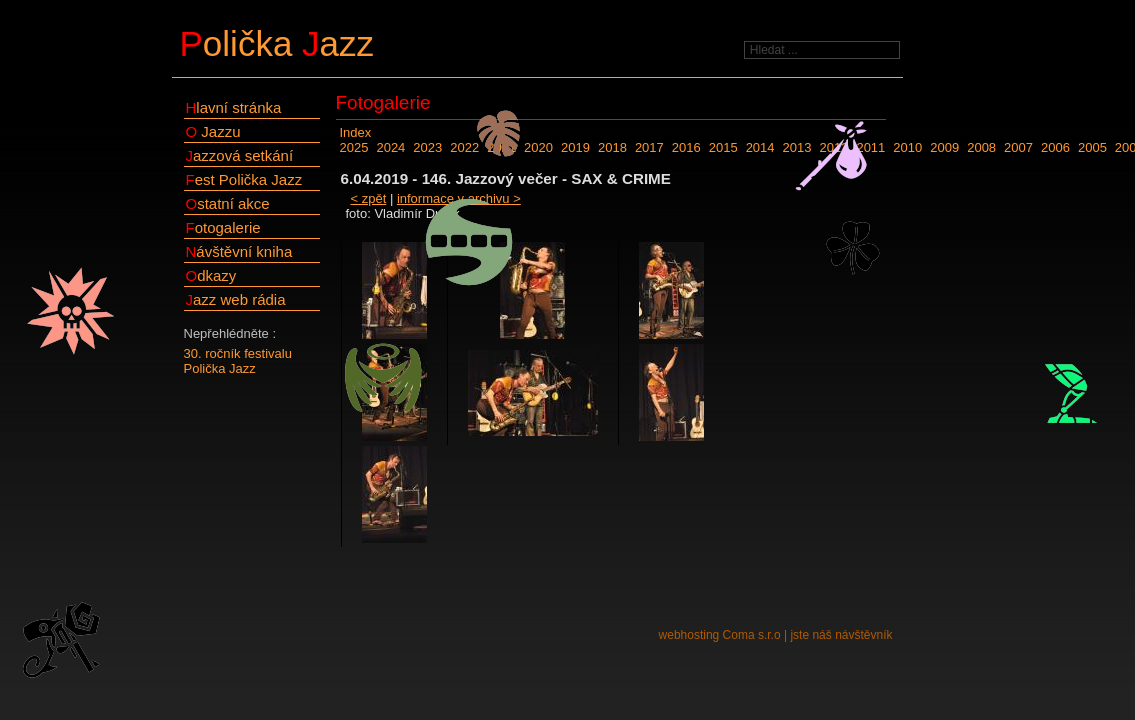  Describe the element at coordinates (853, 248) in the screenshot. I see `indicates Irish or St. Patrick's Day themed content` at that location.